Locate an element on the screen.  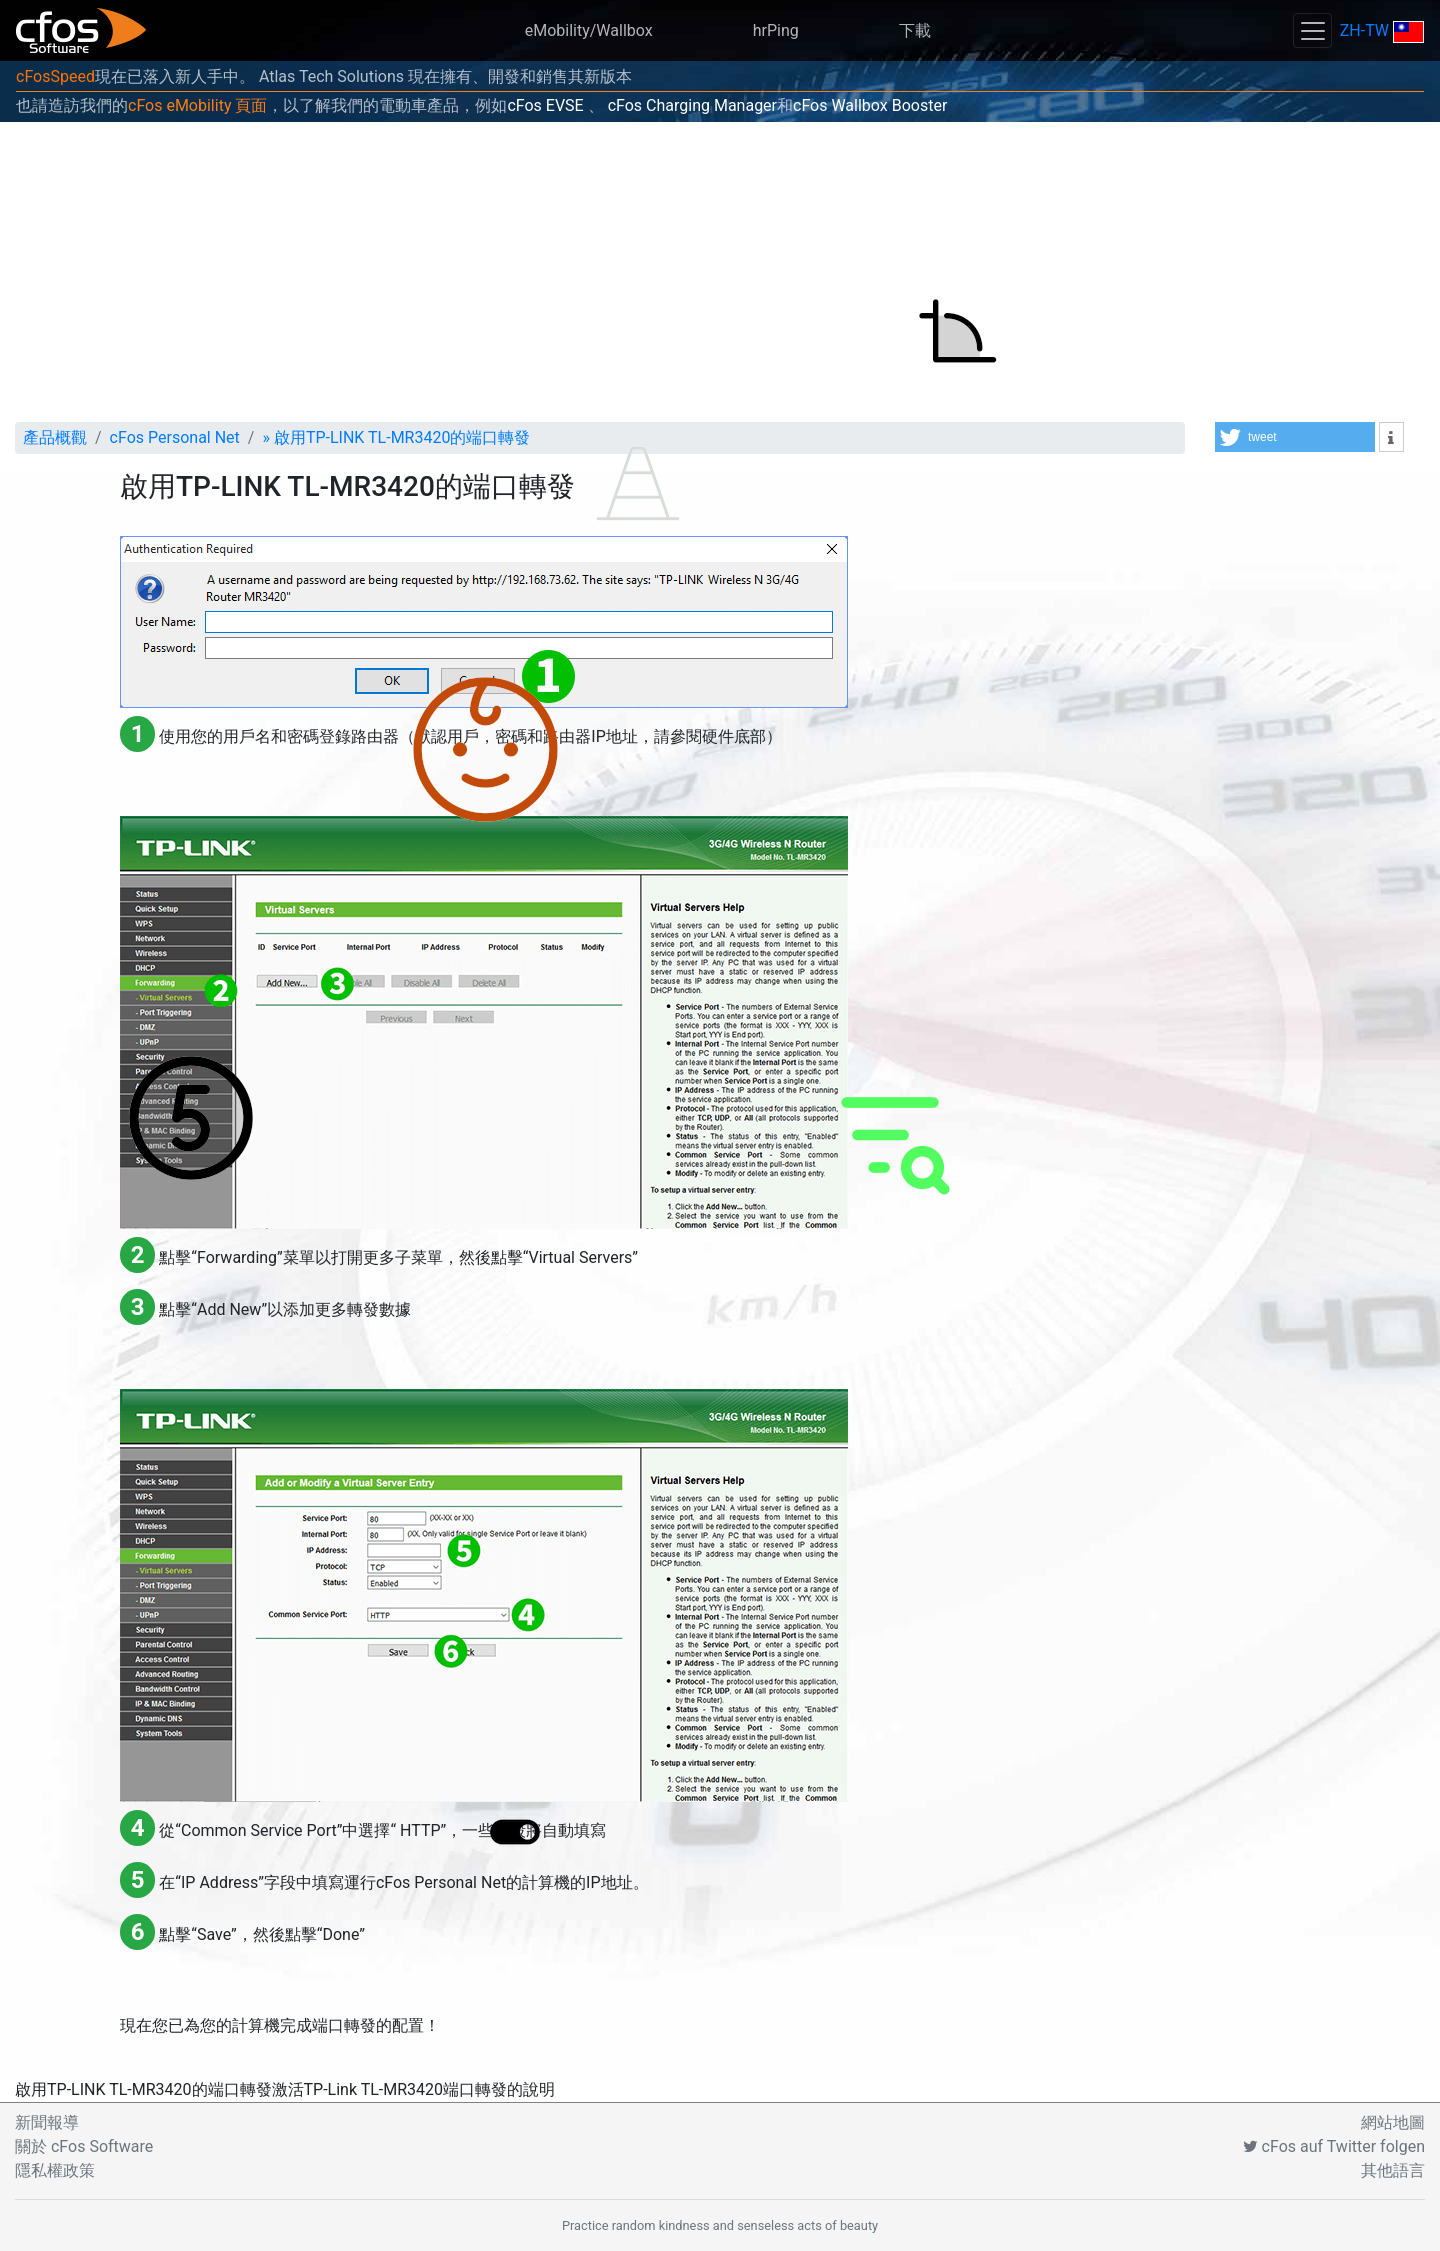
toggle switch in the on/enabled state is located at coordinates (515, 1832).